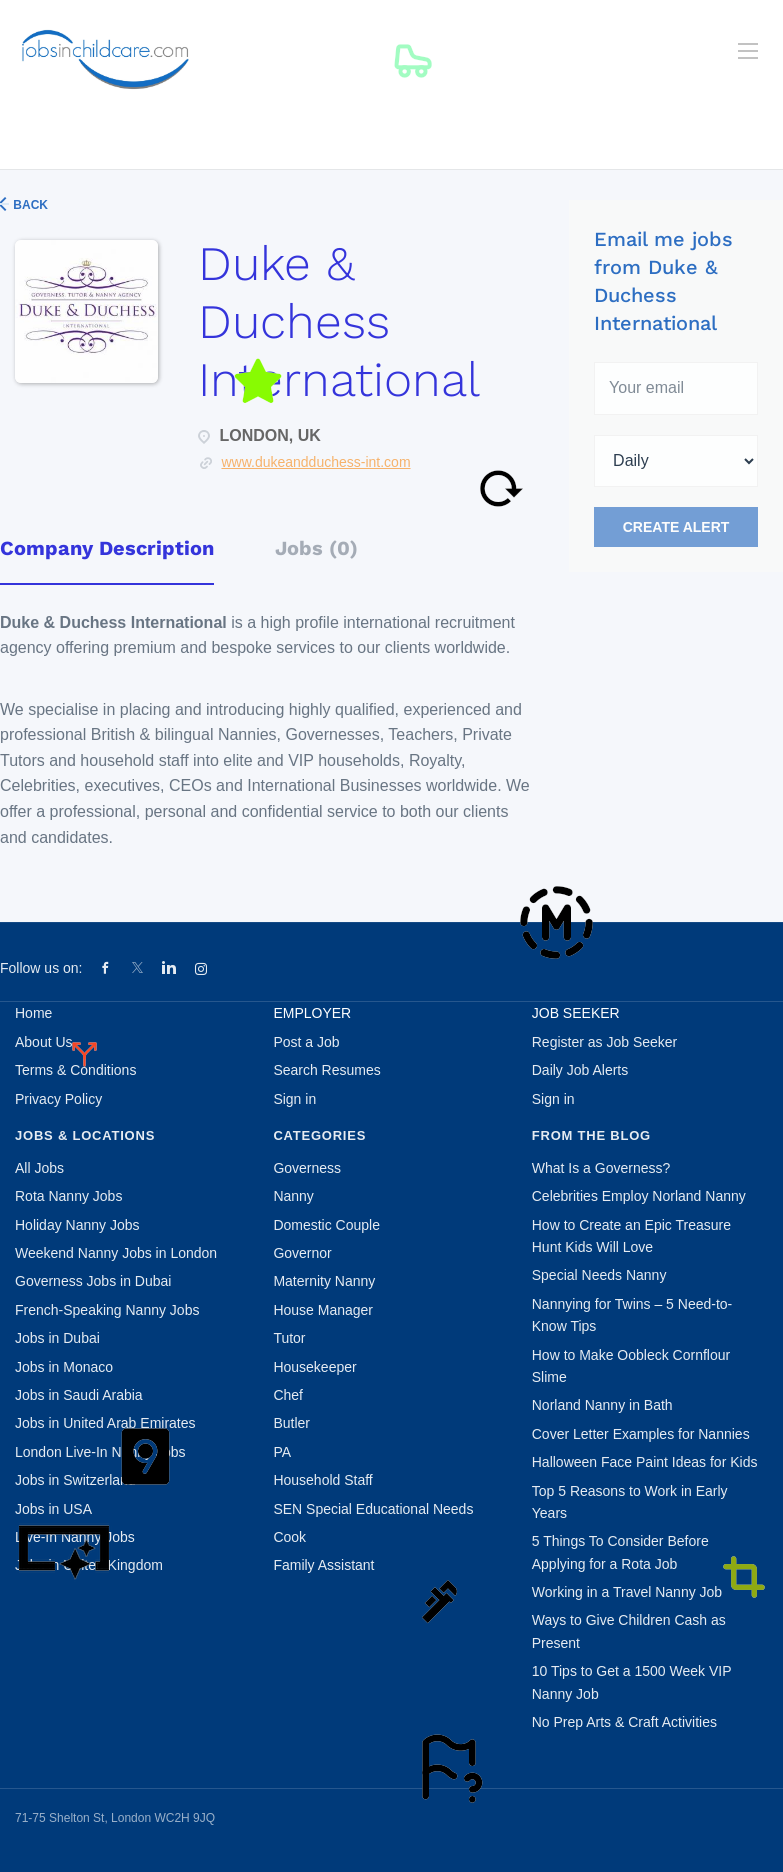 The width and height of the screenshot is (783, 1872). I want to click on access plumbing services or repairs, so click(439, 1601).